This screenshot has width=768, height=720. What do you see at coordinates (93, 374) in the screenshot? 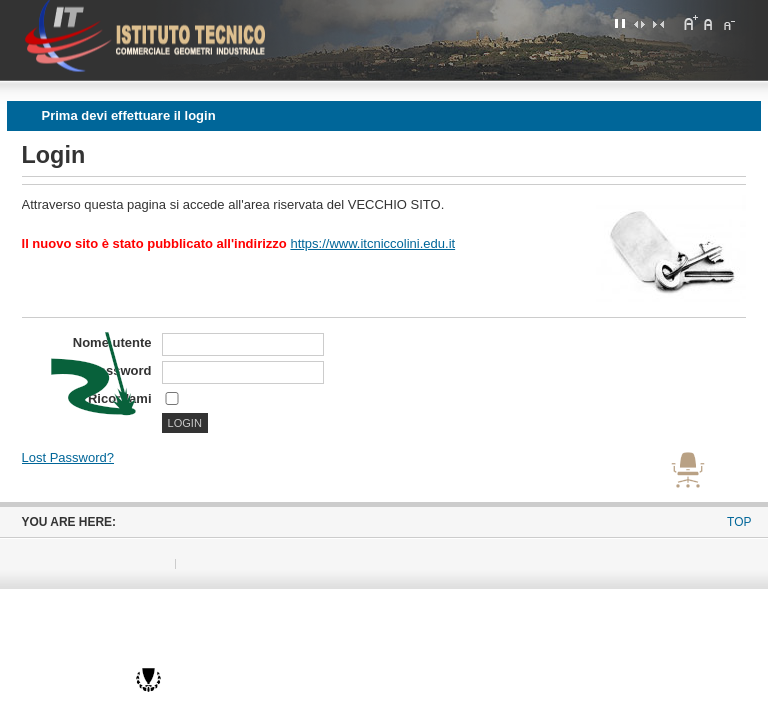
I see `activate laser attack ability` at bounding box center [93, 374].